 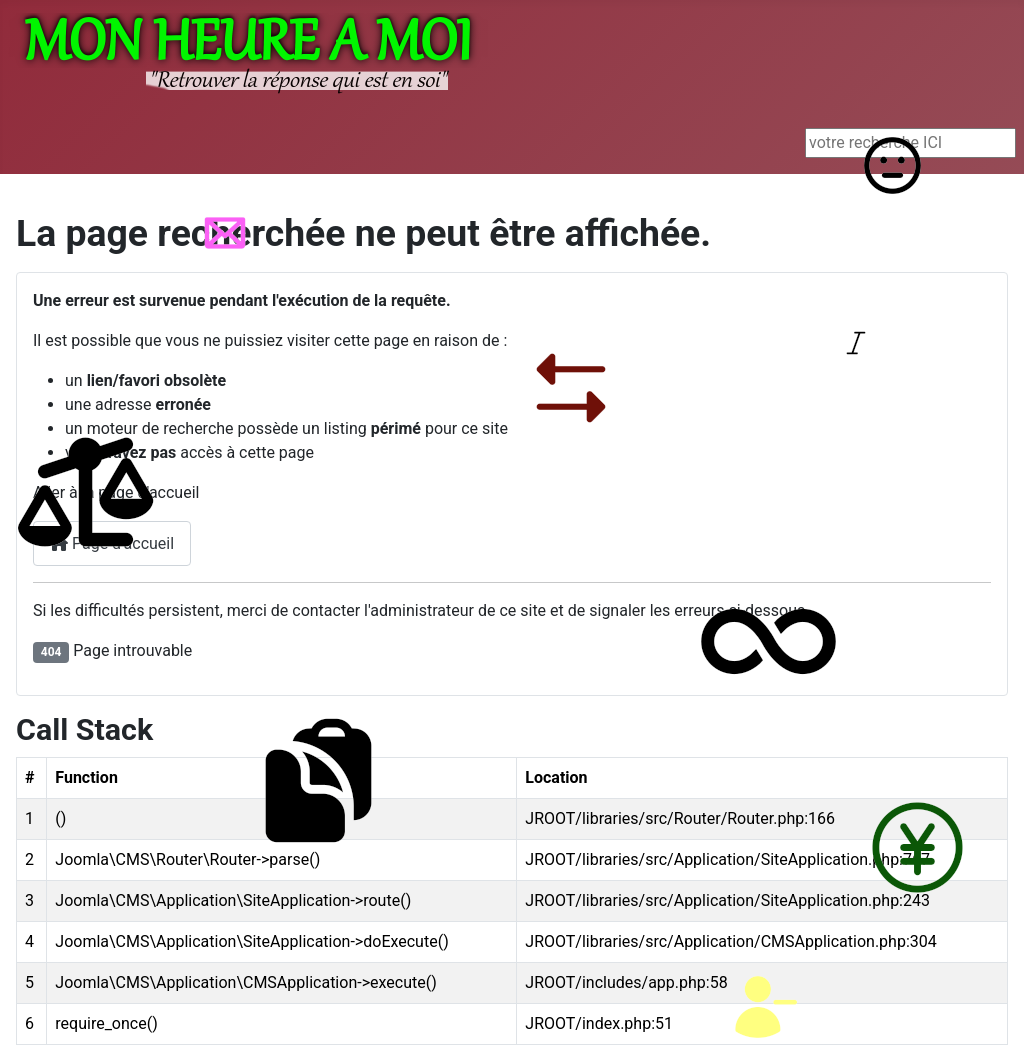 I want to click on toggle infinite loop or repeat mode, so click(x=768, y=641).